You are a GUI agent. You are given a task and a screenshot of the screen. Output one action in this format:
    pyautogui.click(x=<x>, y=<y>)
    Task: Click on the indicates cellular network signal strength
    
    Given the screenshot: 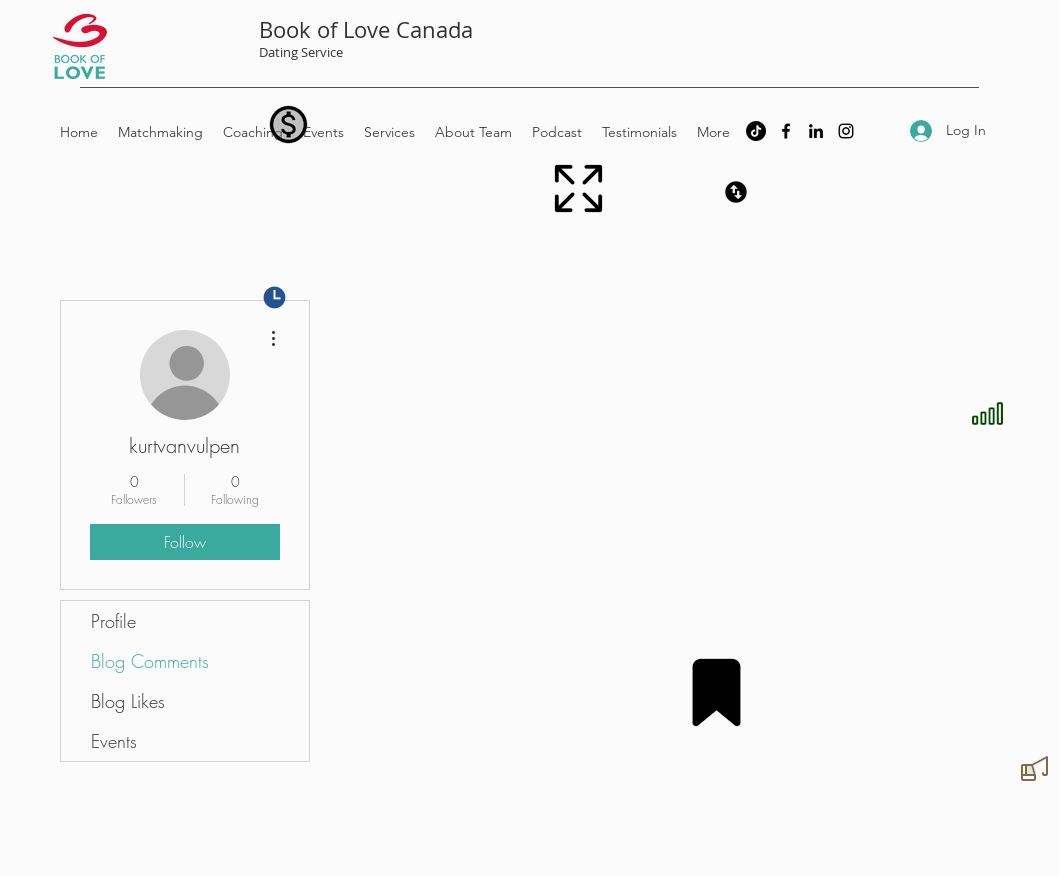 What is the action you would take?
    pyautogui.click(x=987, y=413)
    